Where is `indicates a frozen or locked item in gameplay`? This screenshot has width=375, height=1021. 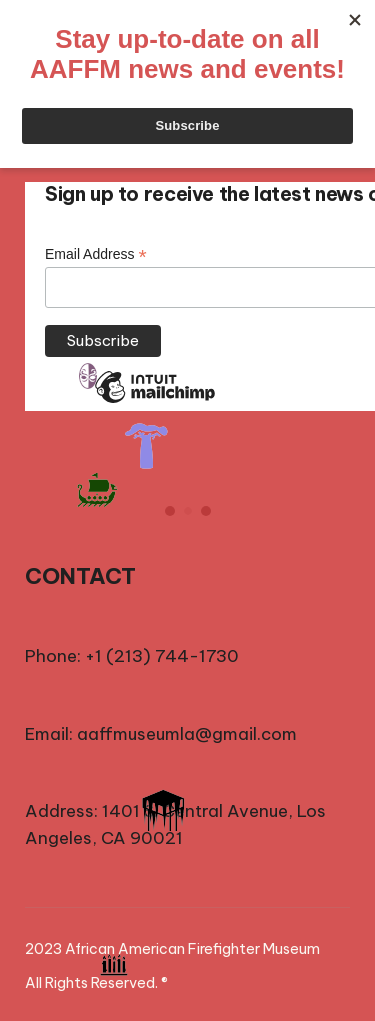 indicates a frozen or locked item in gameplay is located at coordinates (163, 810).